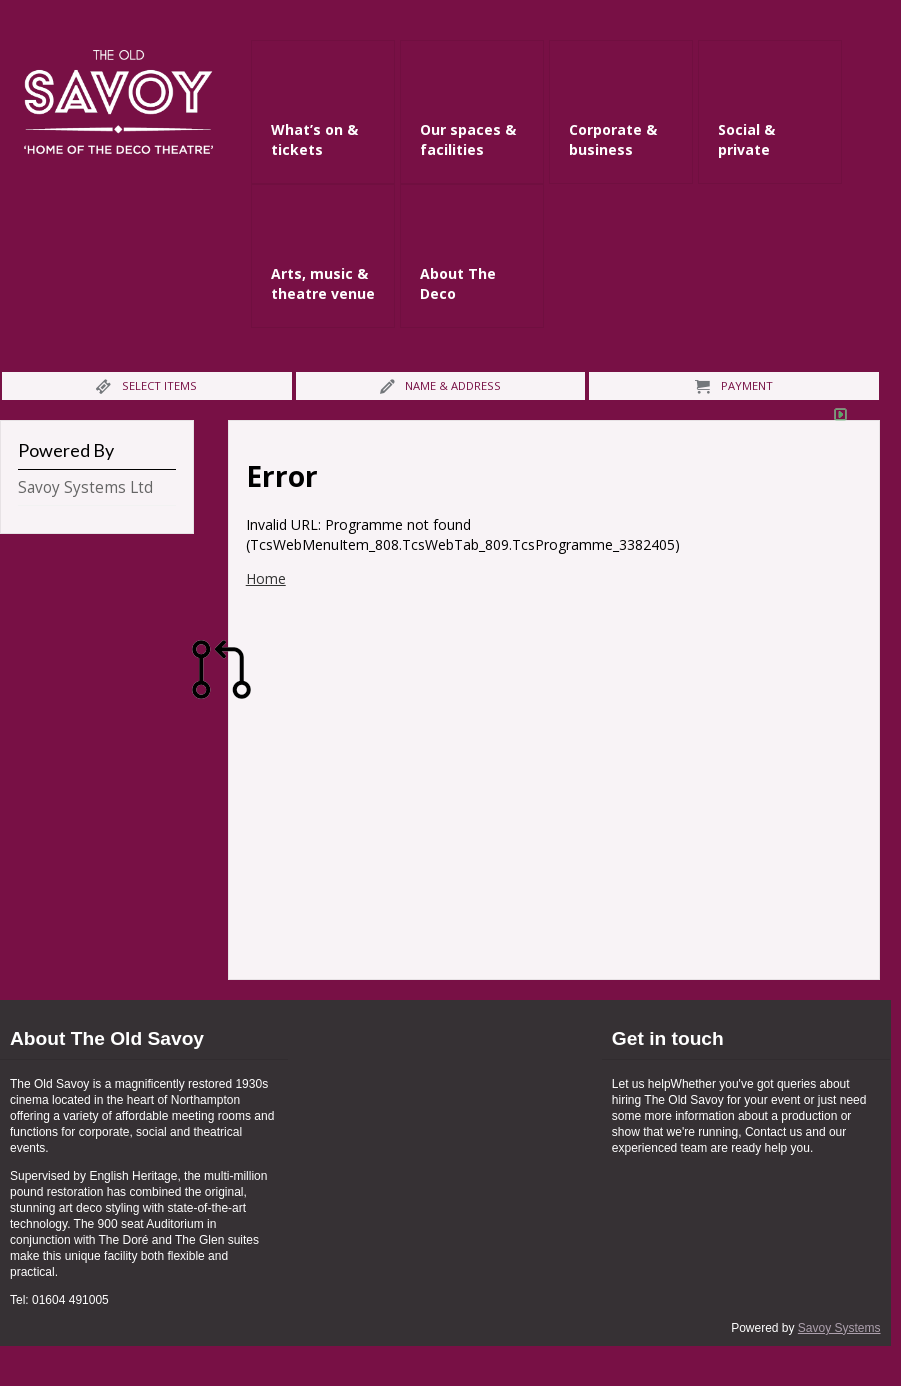  I want to click on play media or start video, so click(840, 414).